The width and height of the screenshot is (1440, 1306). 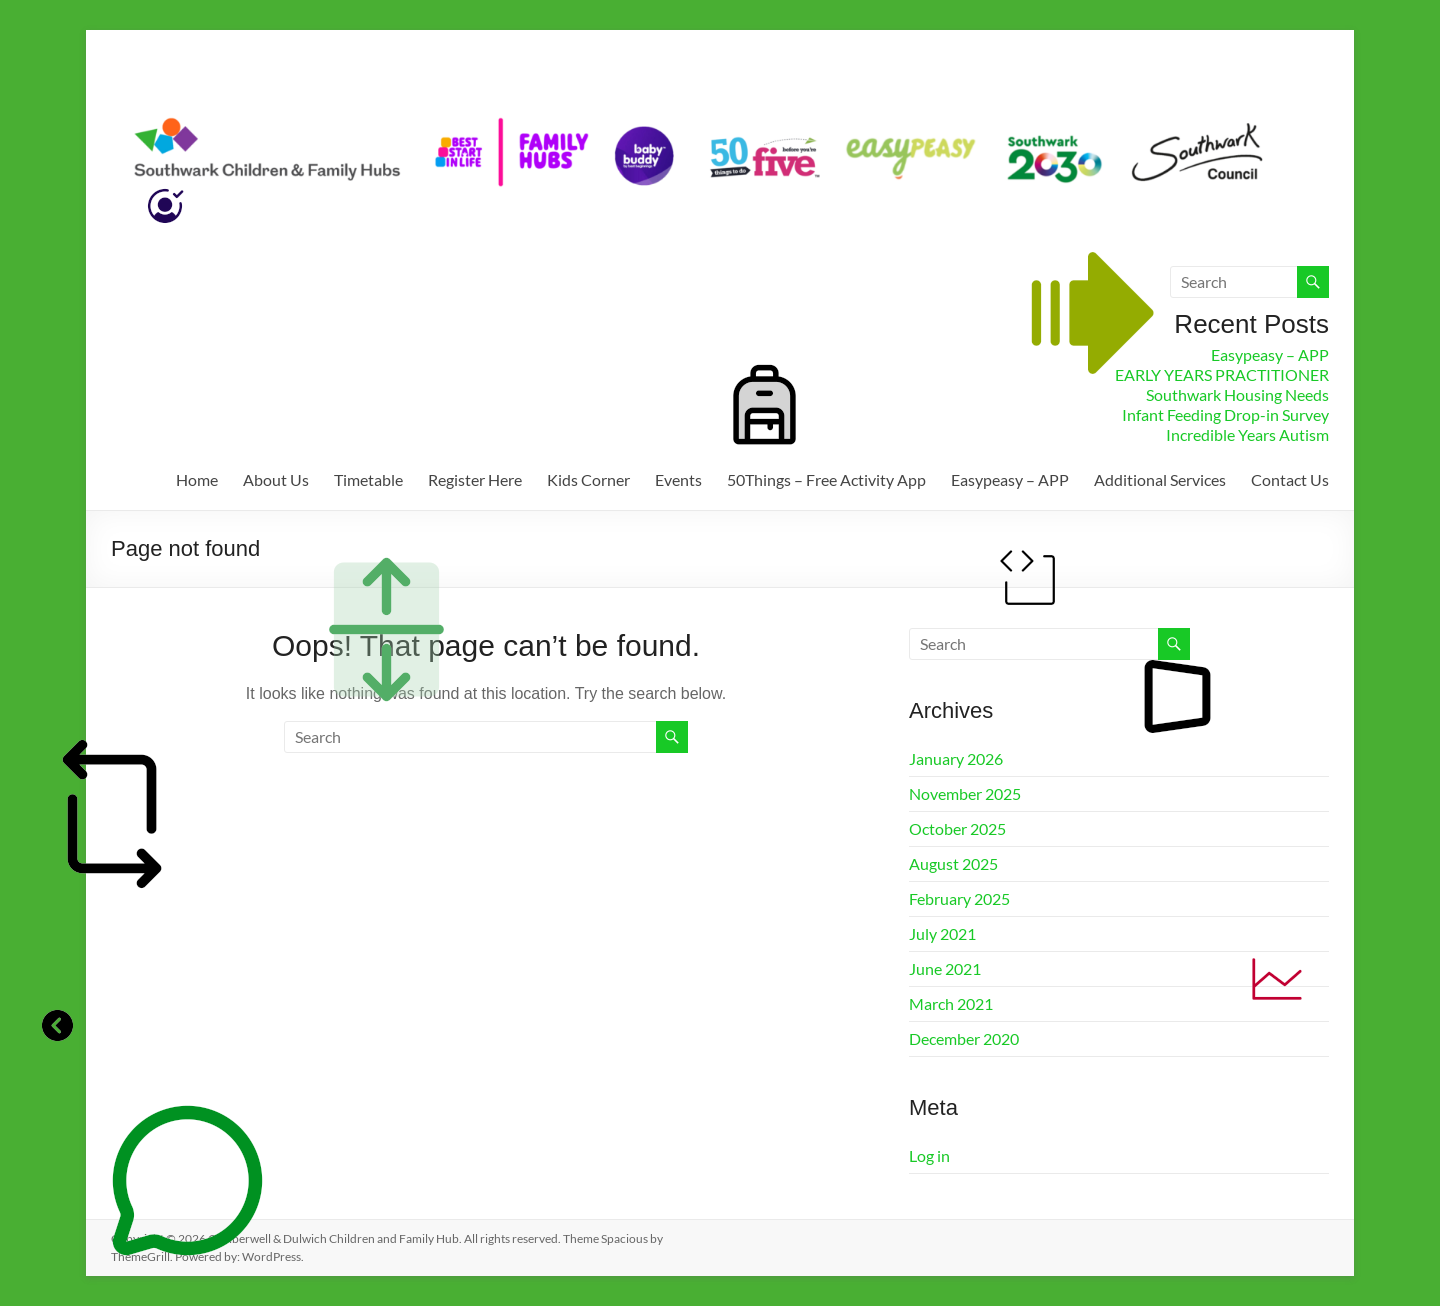 What do you see at coordinates (187, 1180) in the screenshot?
I see `open chat or messaging` at bounding box center [187, 1180].